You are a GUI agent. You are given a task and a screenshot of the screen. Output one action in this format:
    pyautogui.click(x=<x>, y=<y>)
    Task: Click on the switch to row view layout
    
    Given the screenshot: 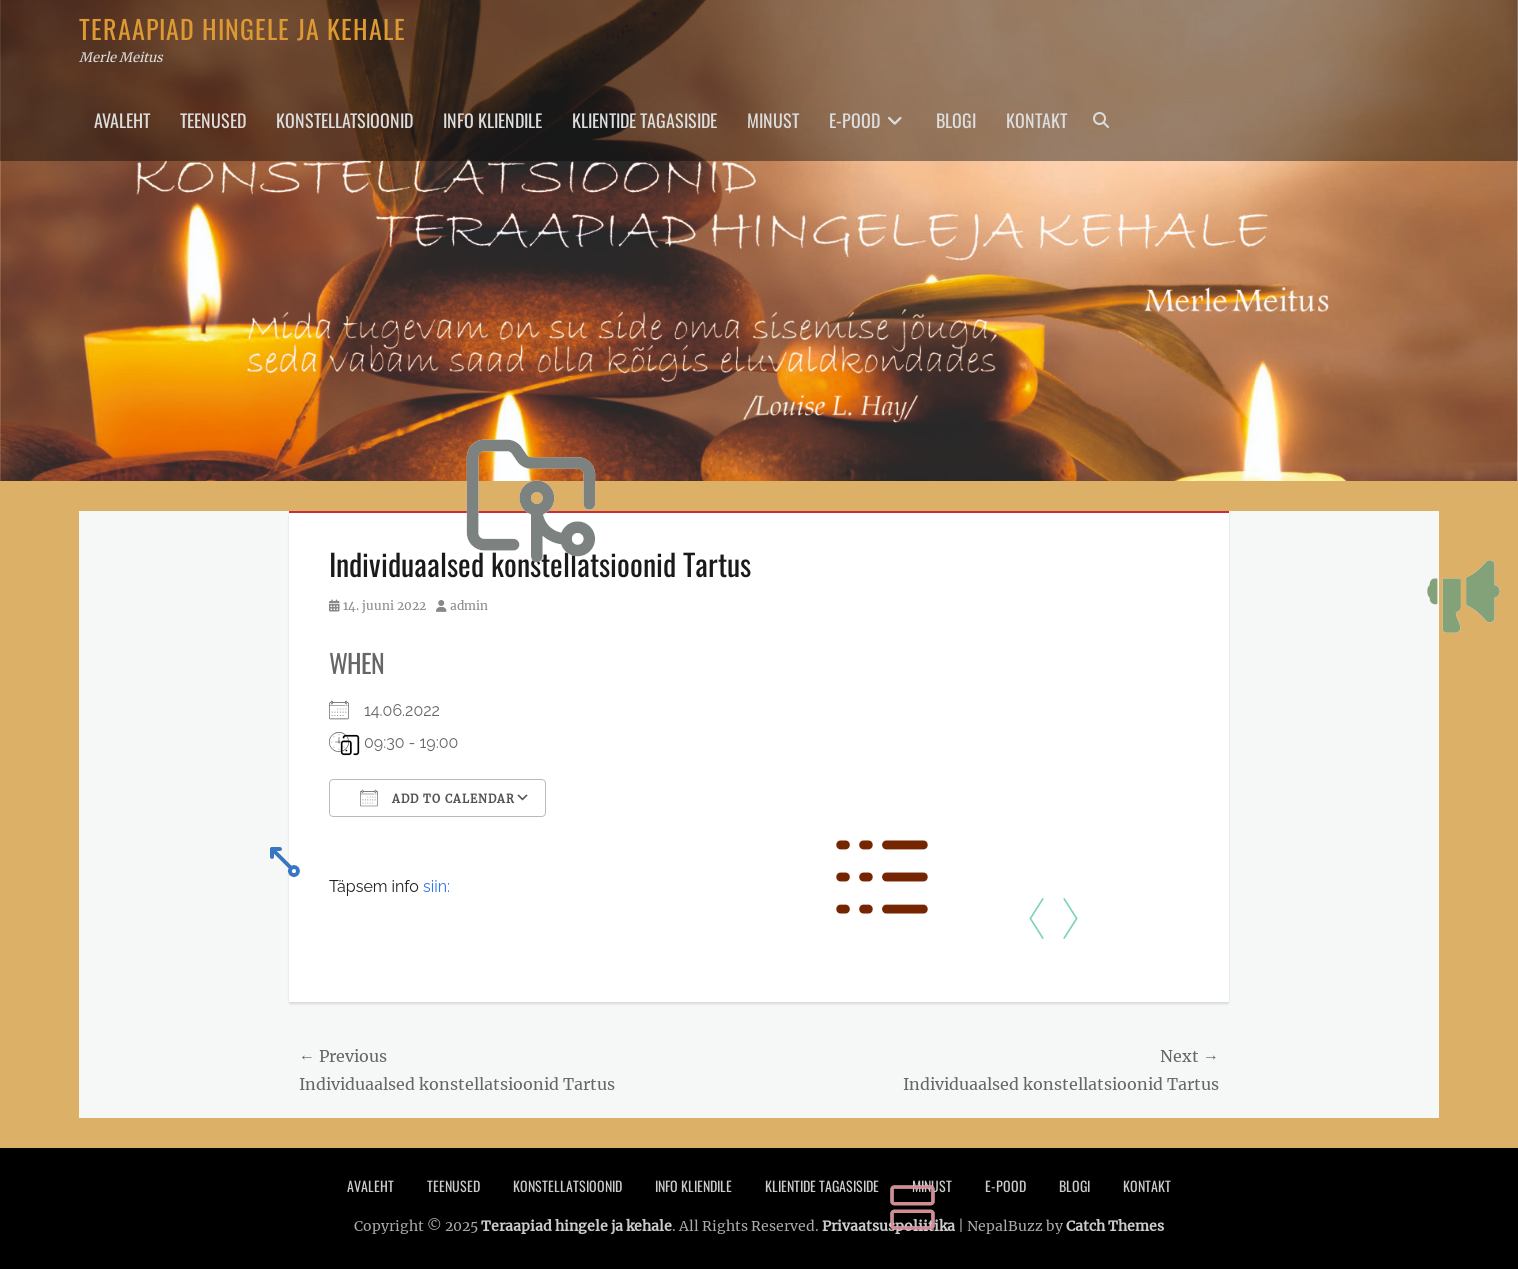 What is the action you would take?
    pyautogui.click(x=912, y=1207)
    